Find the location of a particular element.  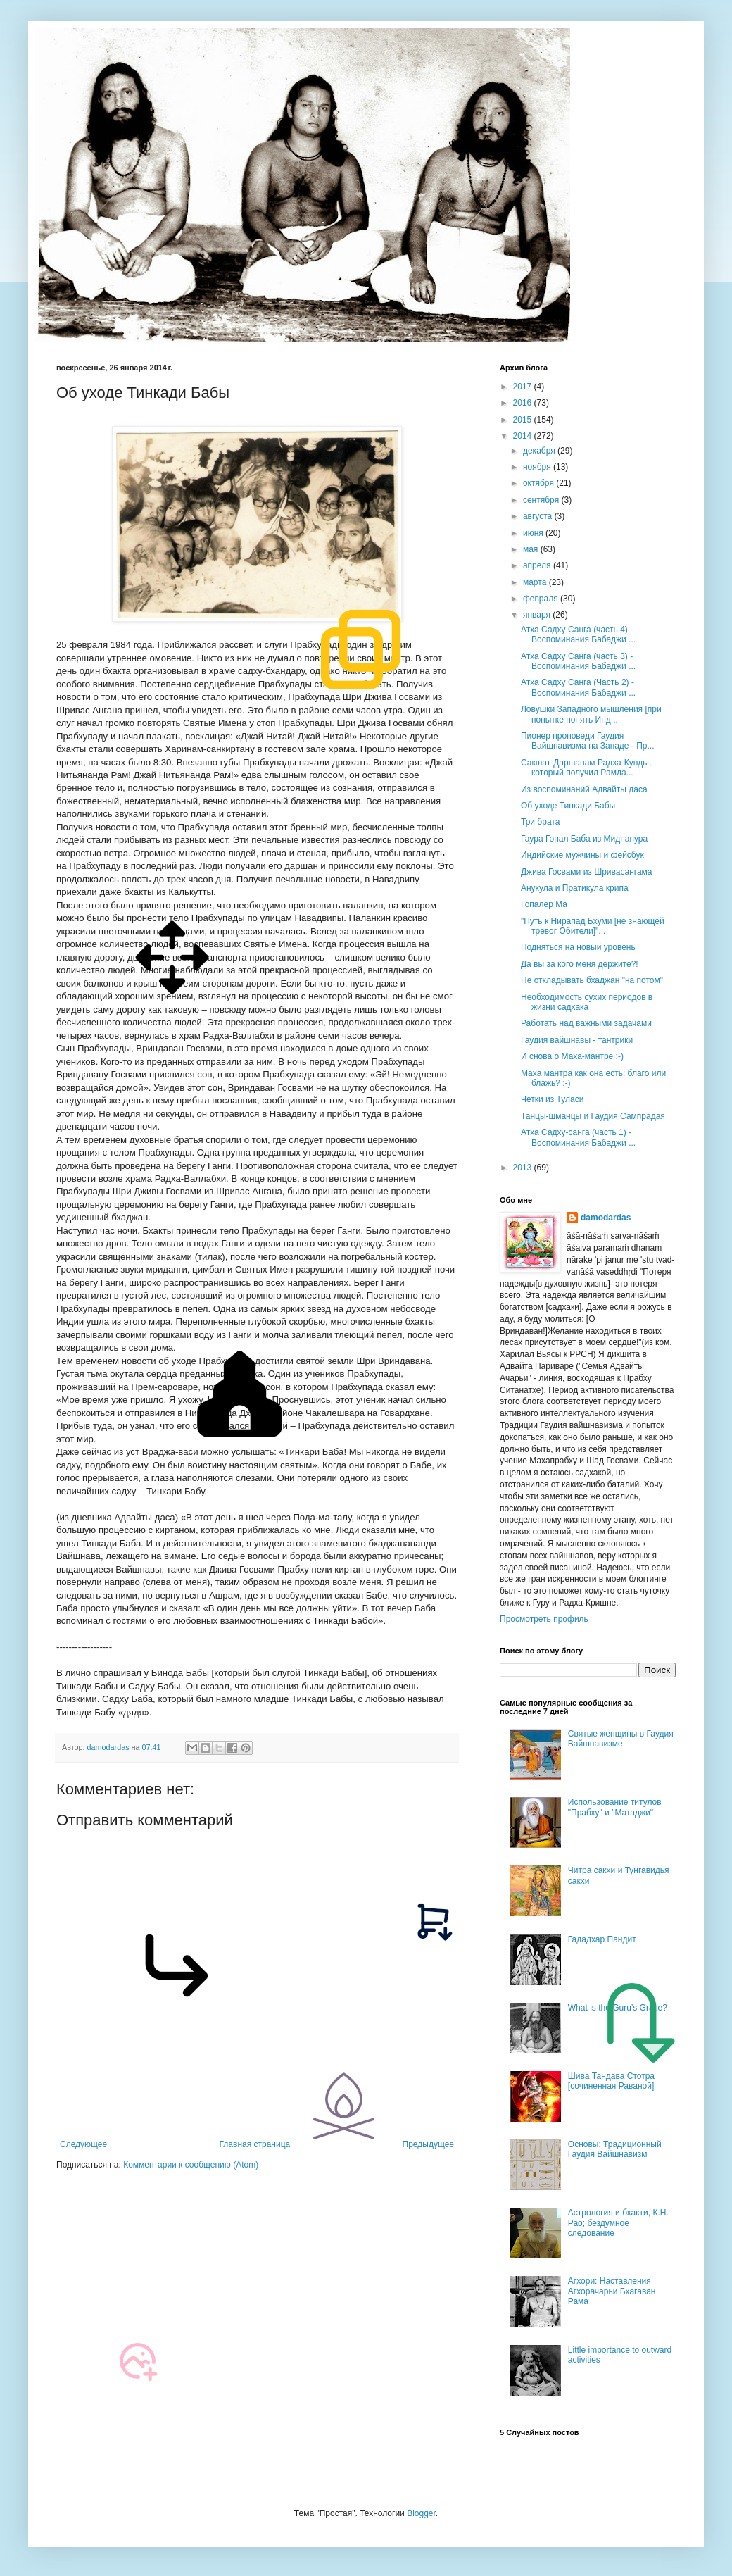

find nearby places of worship is located at coordinates (239, 1394).